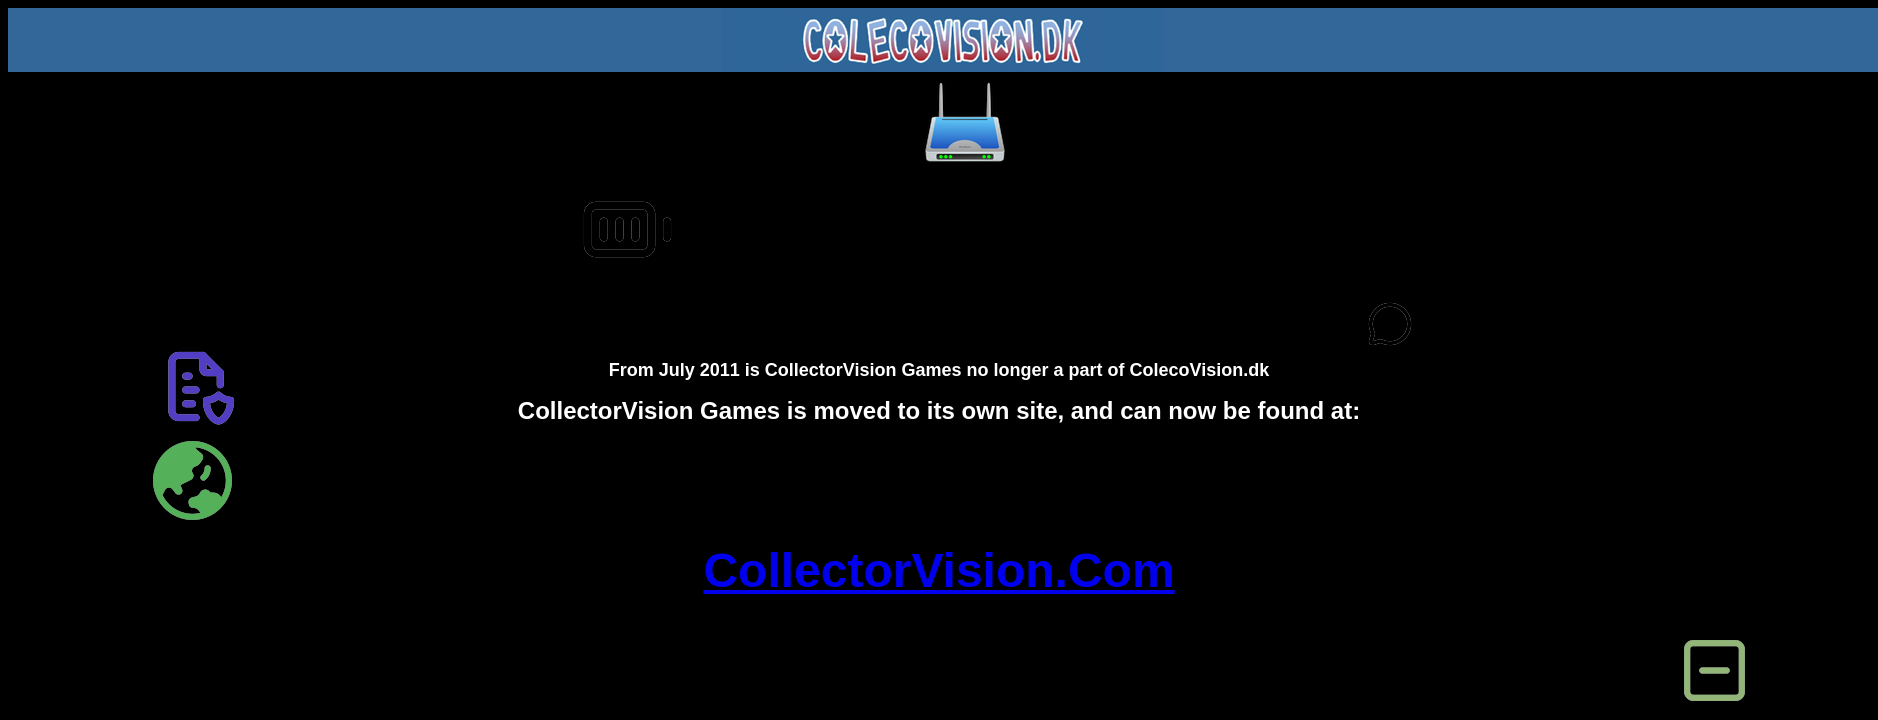  I want to click on view protected or secure document, so click(199, 386).